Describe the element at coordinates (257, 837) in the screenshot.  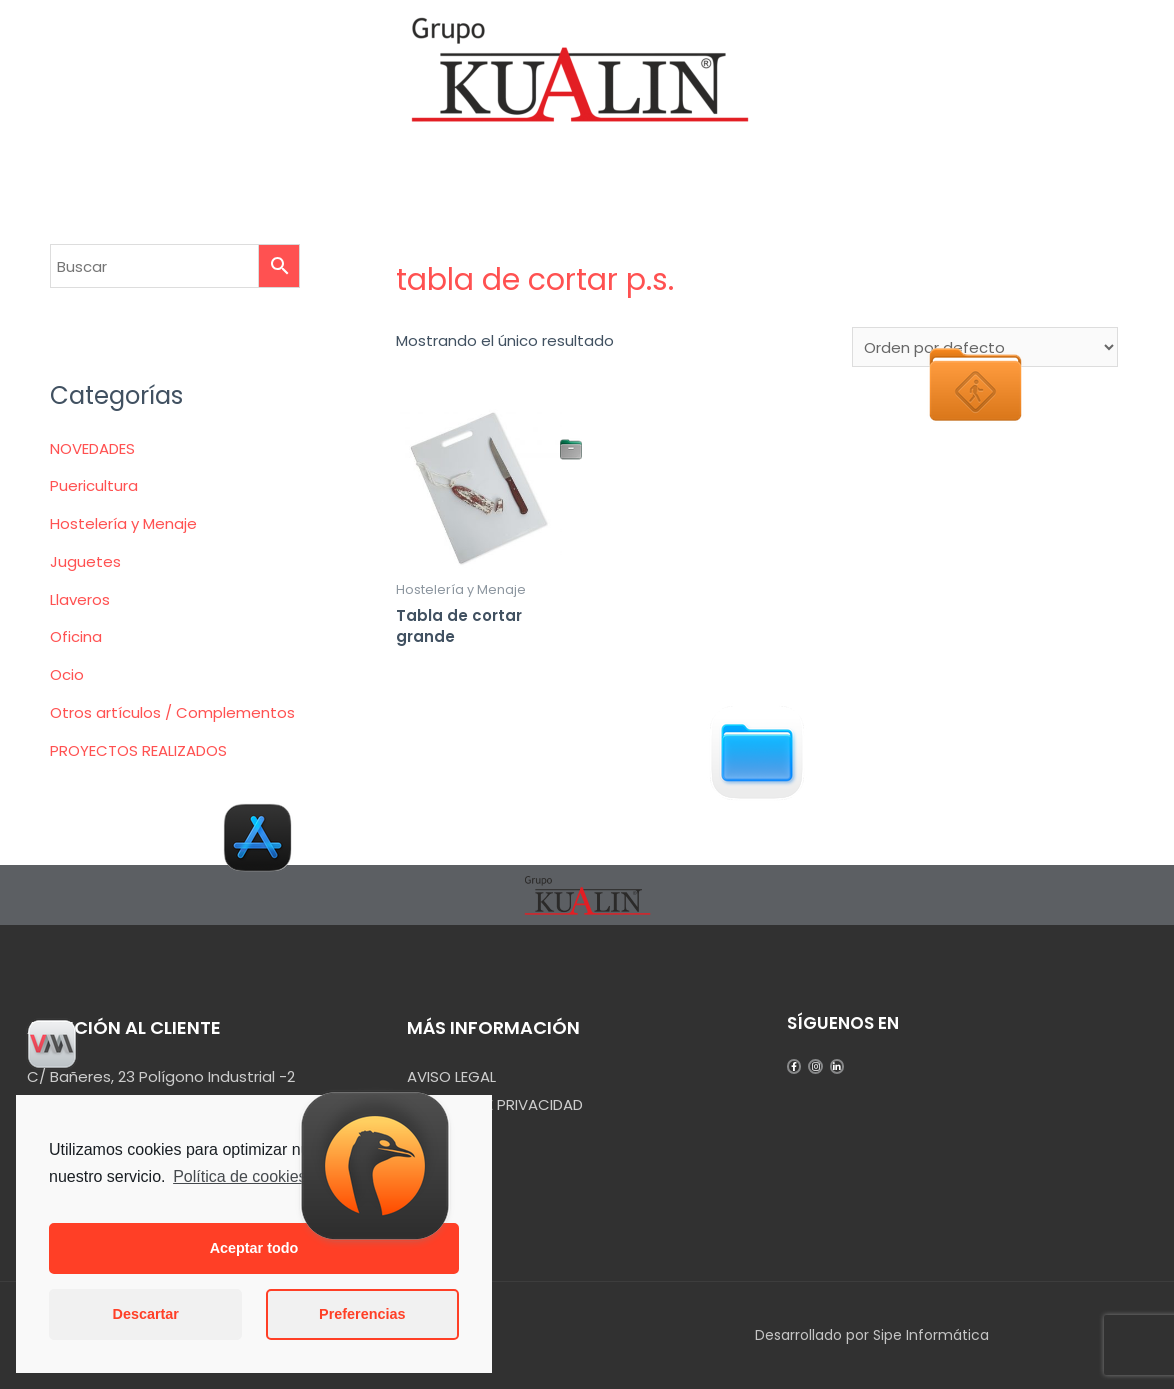
I see `open the app store connect or developer tools` at that location.